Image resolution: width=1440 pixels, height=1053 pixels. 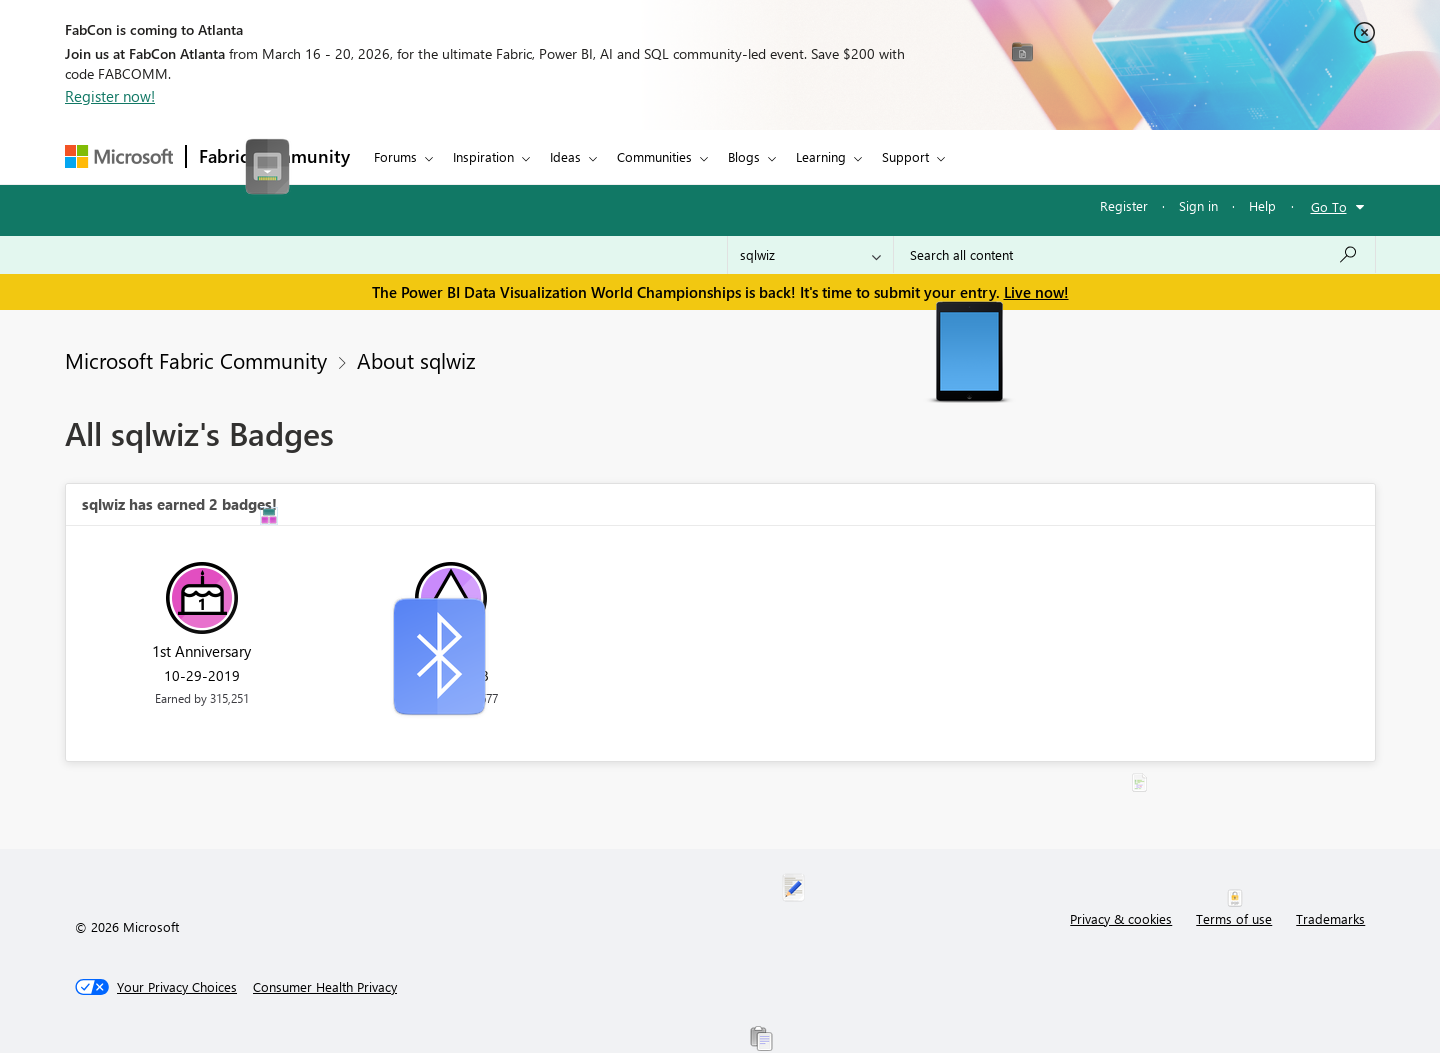 What do you see at coordinates (1235, 898) in the screenshot?
I see `a pgp-encrypted file` at bounding box center [1235, 898].